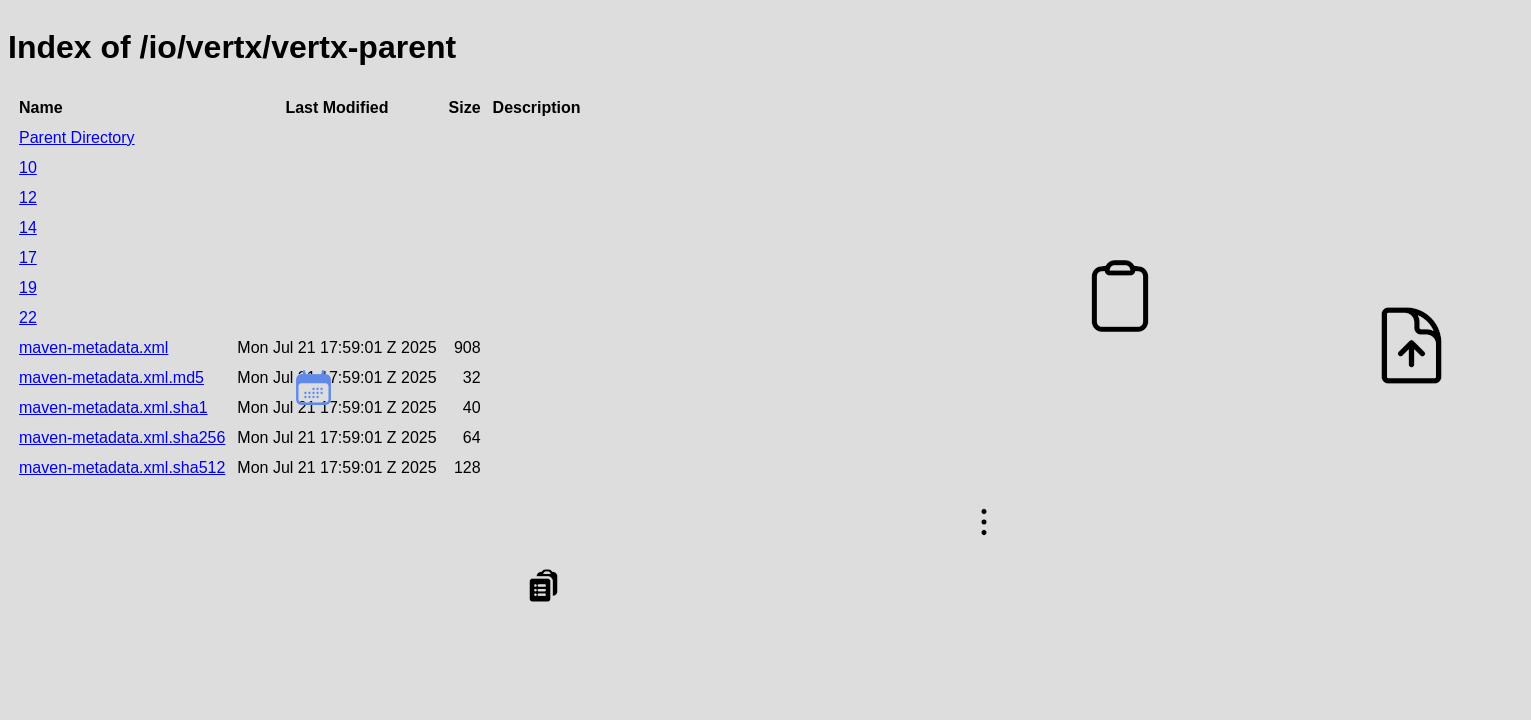 The width and height of the screenshot is (1531, 720). I want to click on view calendar with scheduled events, so click(313, 387).